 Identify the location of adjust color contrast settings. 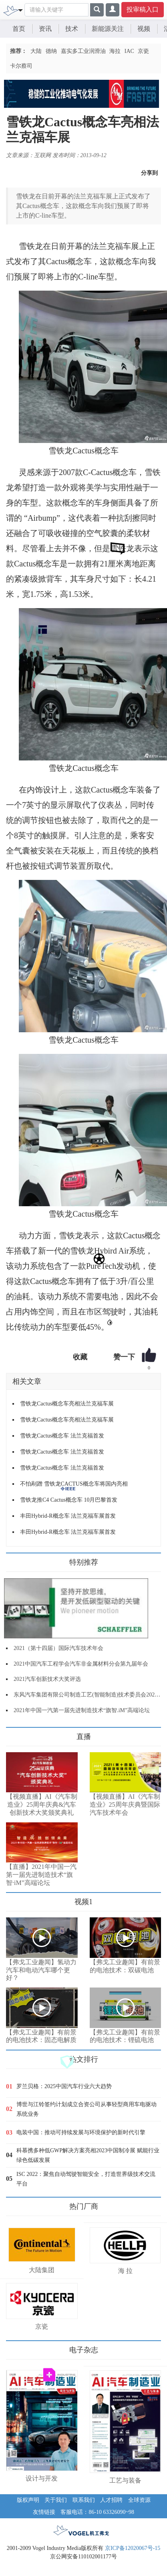
(110, 1322).